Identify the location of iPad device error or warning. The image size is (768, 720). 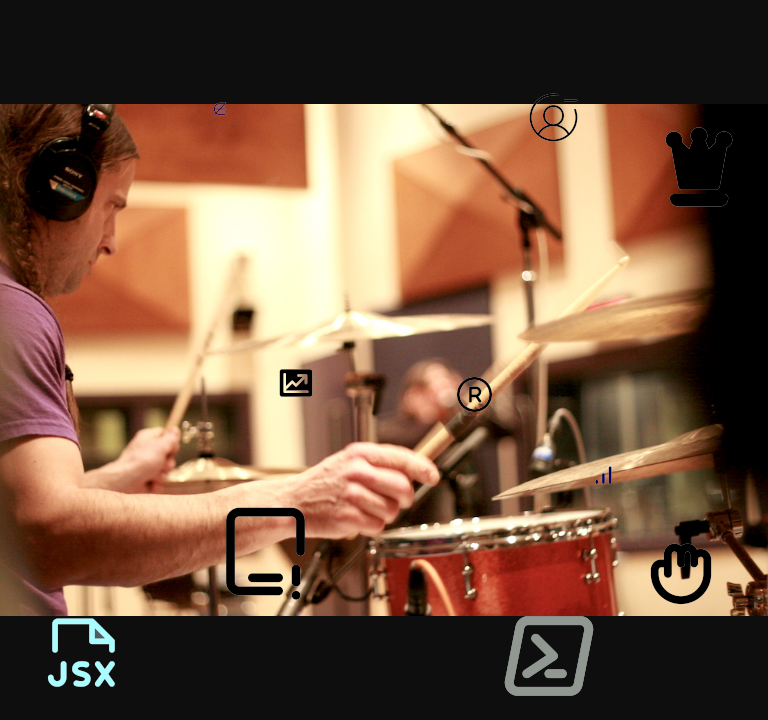
(265, 551).